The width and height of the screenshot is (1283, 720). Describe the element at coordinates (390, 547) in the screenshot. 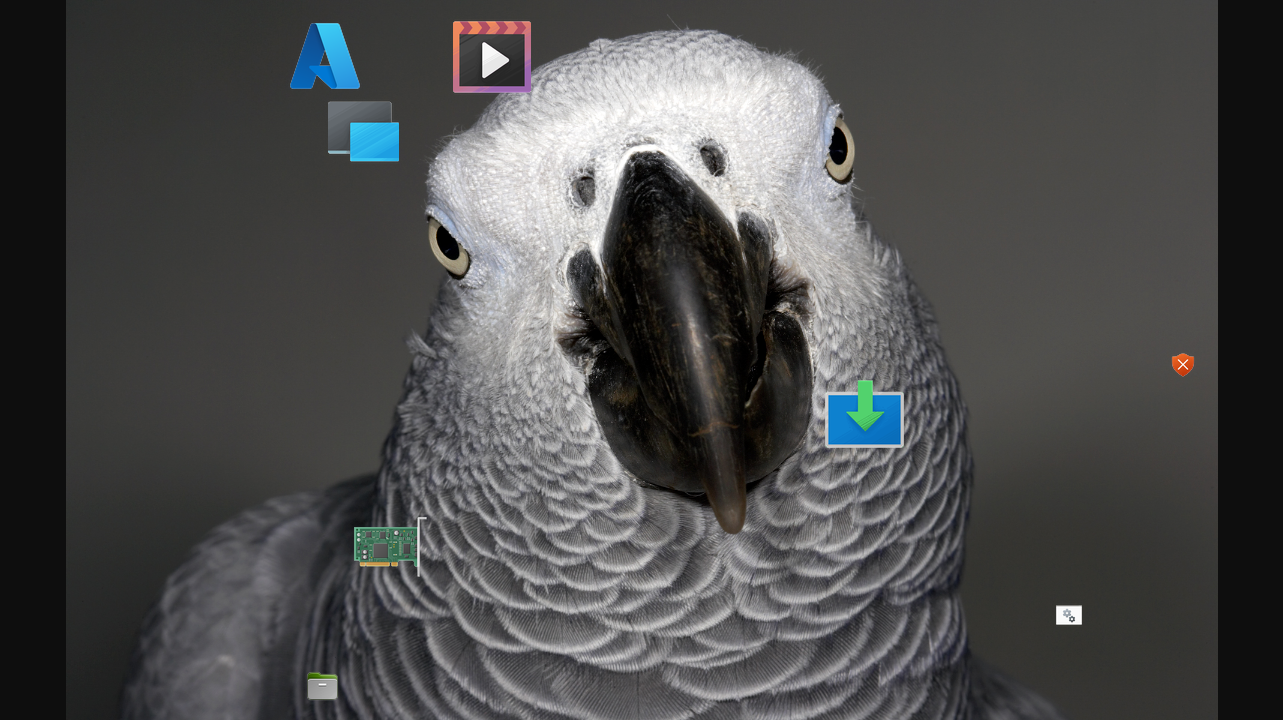

I see `view motherboard or hardware information` at that location.